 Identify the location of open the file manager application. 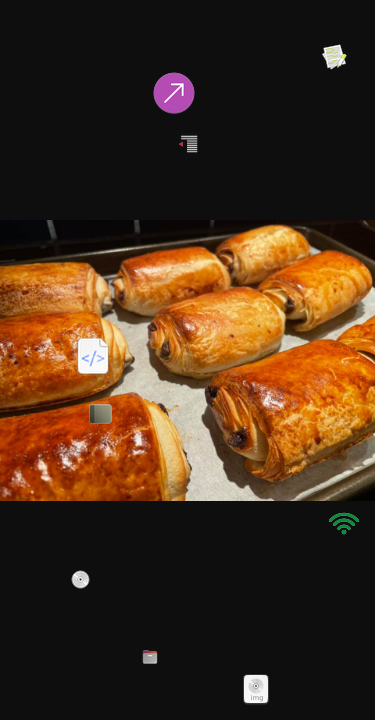
(150, 657).